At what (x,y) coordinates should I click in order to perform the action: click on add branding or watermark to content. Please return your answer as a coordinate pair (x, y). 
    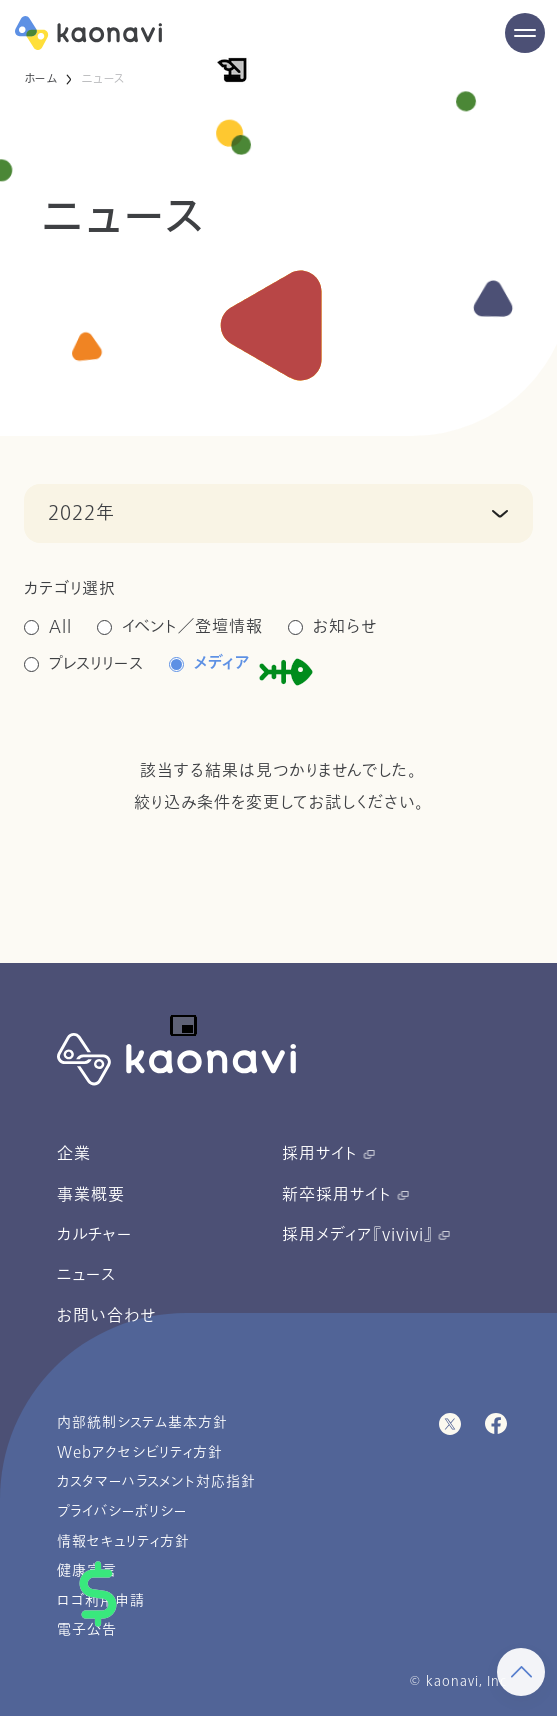
    Looking at the image, I should click on (183, 1025).